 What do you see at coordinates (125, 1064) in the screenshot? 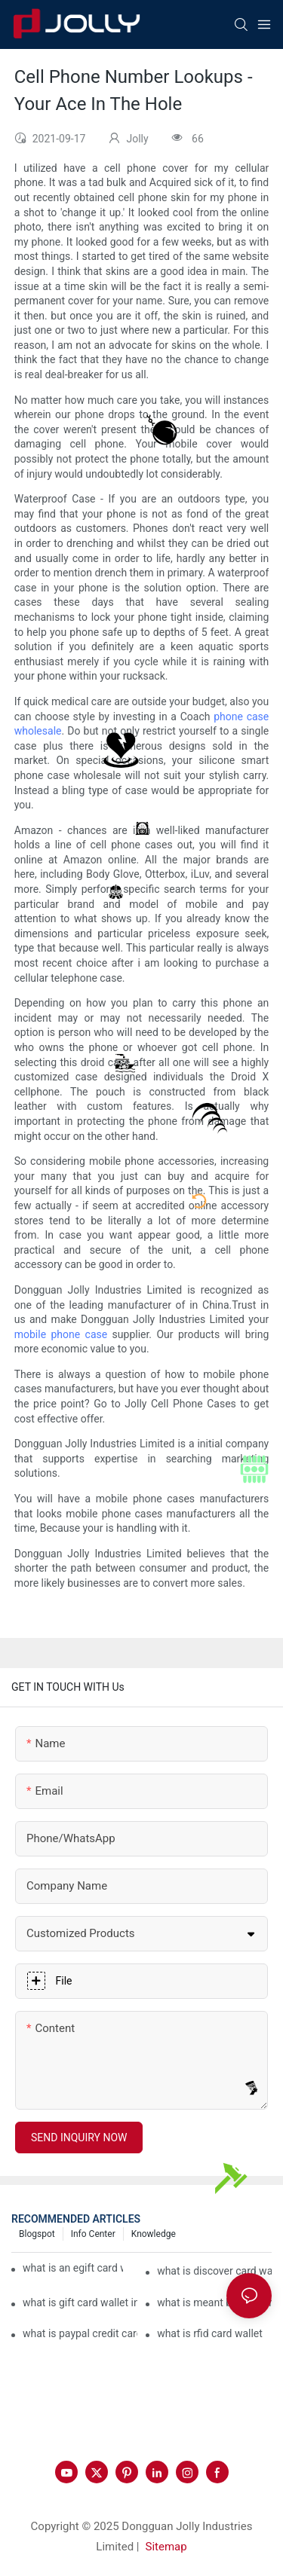
I see `navigate to riverboat or steamship tours` at bounding box center [125, 1064].